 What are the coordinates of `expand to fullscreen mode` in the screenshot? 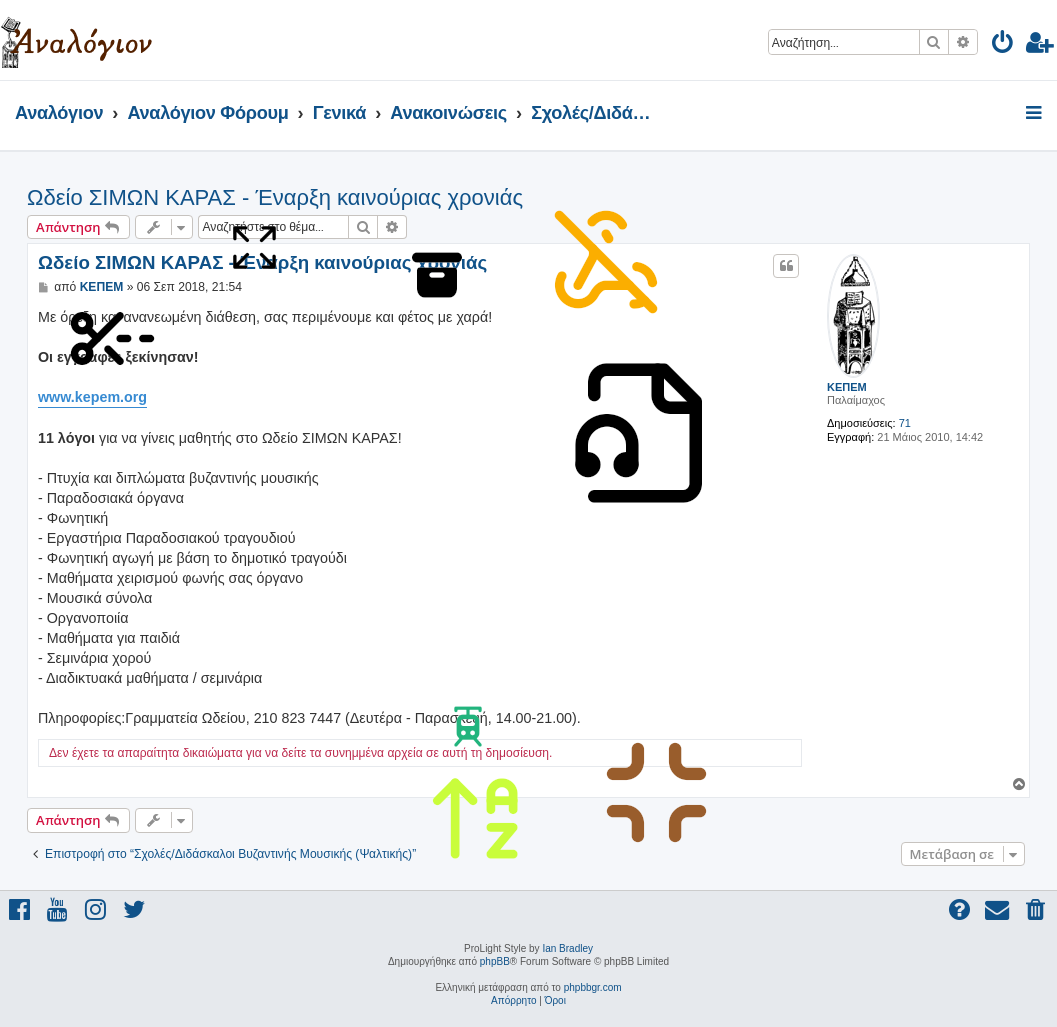 It's located at (254, 247).